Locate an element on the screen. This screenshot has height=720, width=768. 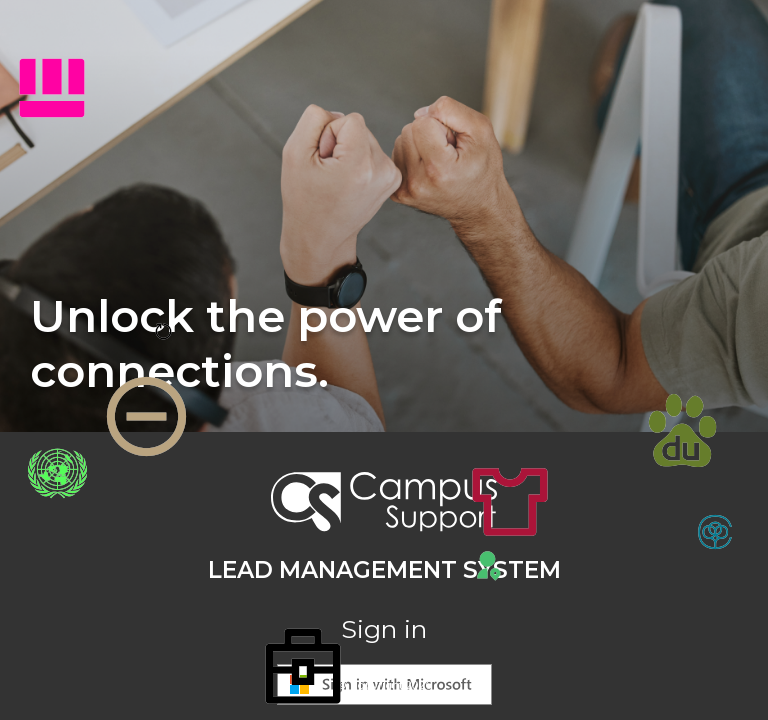
remove item from list or selection is located at coordinates (146, 416).